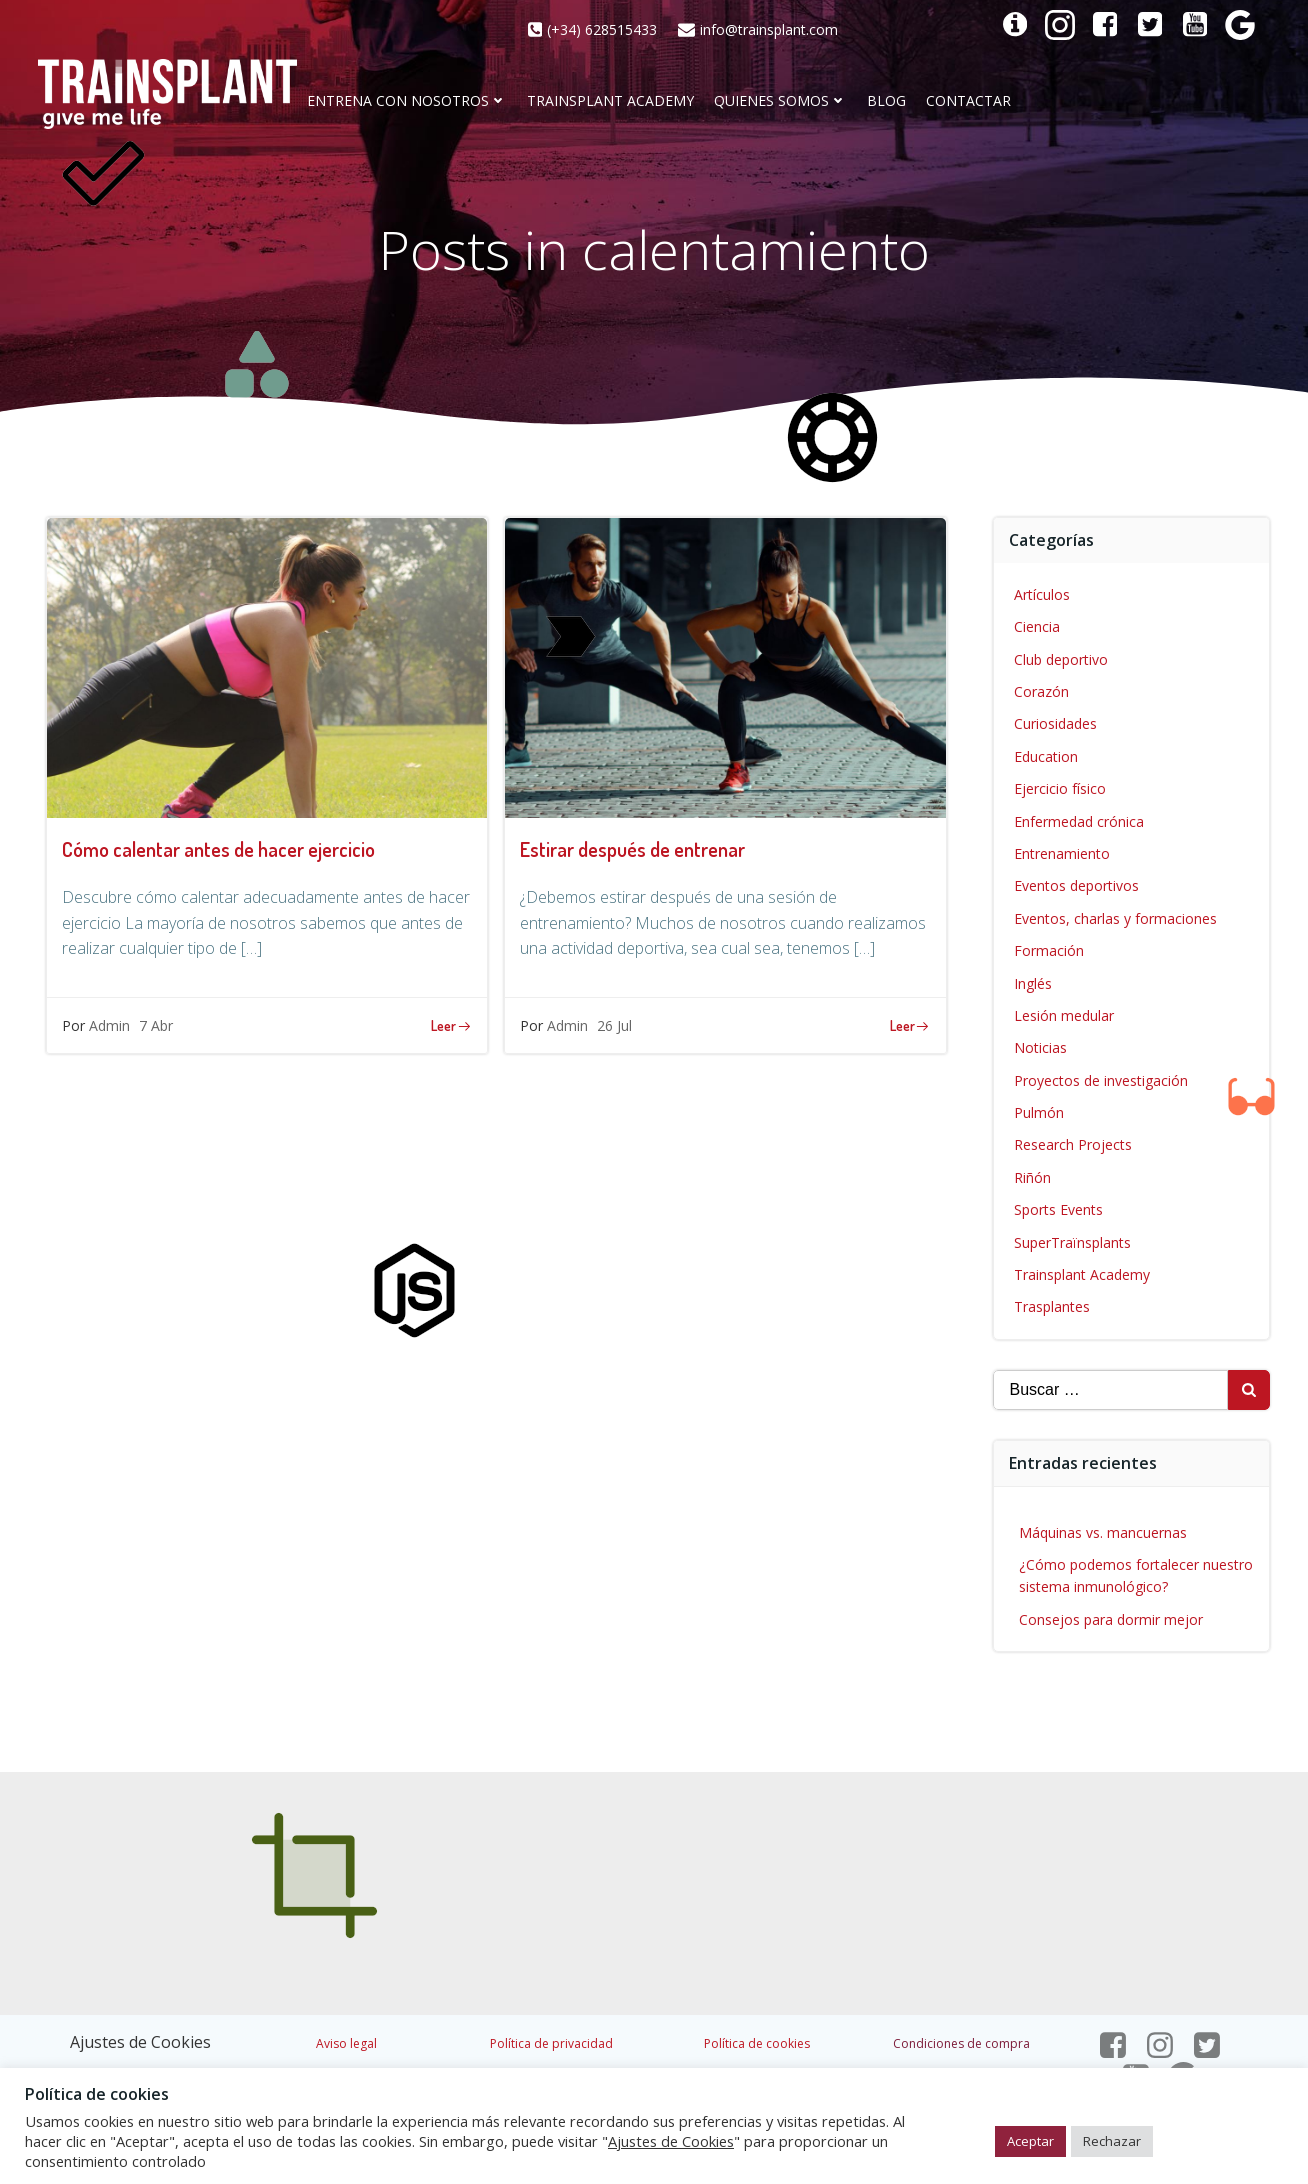  What do you see at coordinates (102, 172) in the screenshot?
I see `confirm or submit an action` at bounding box center [102, 172].